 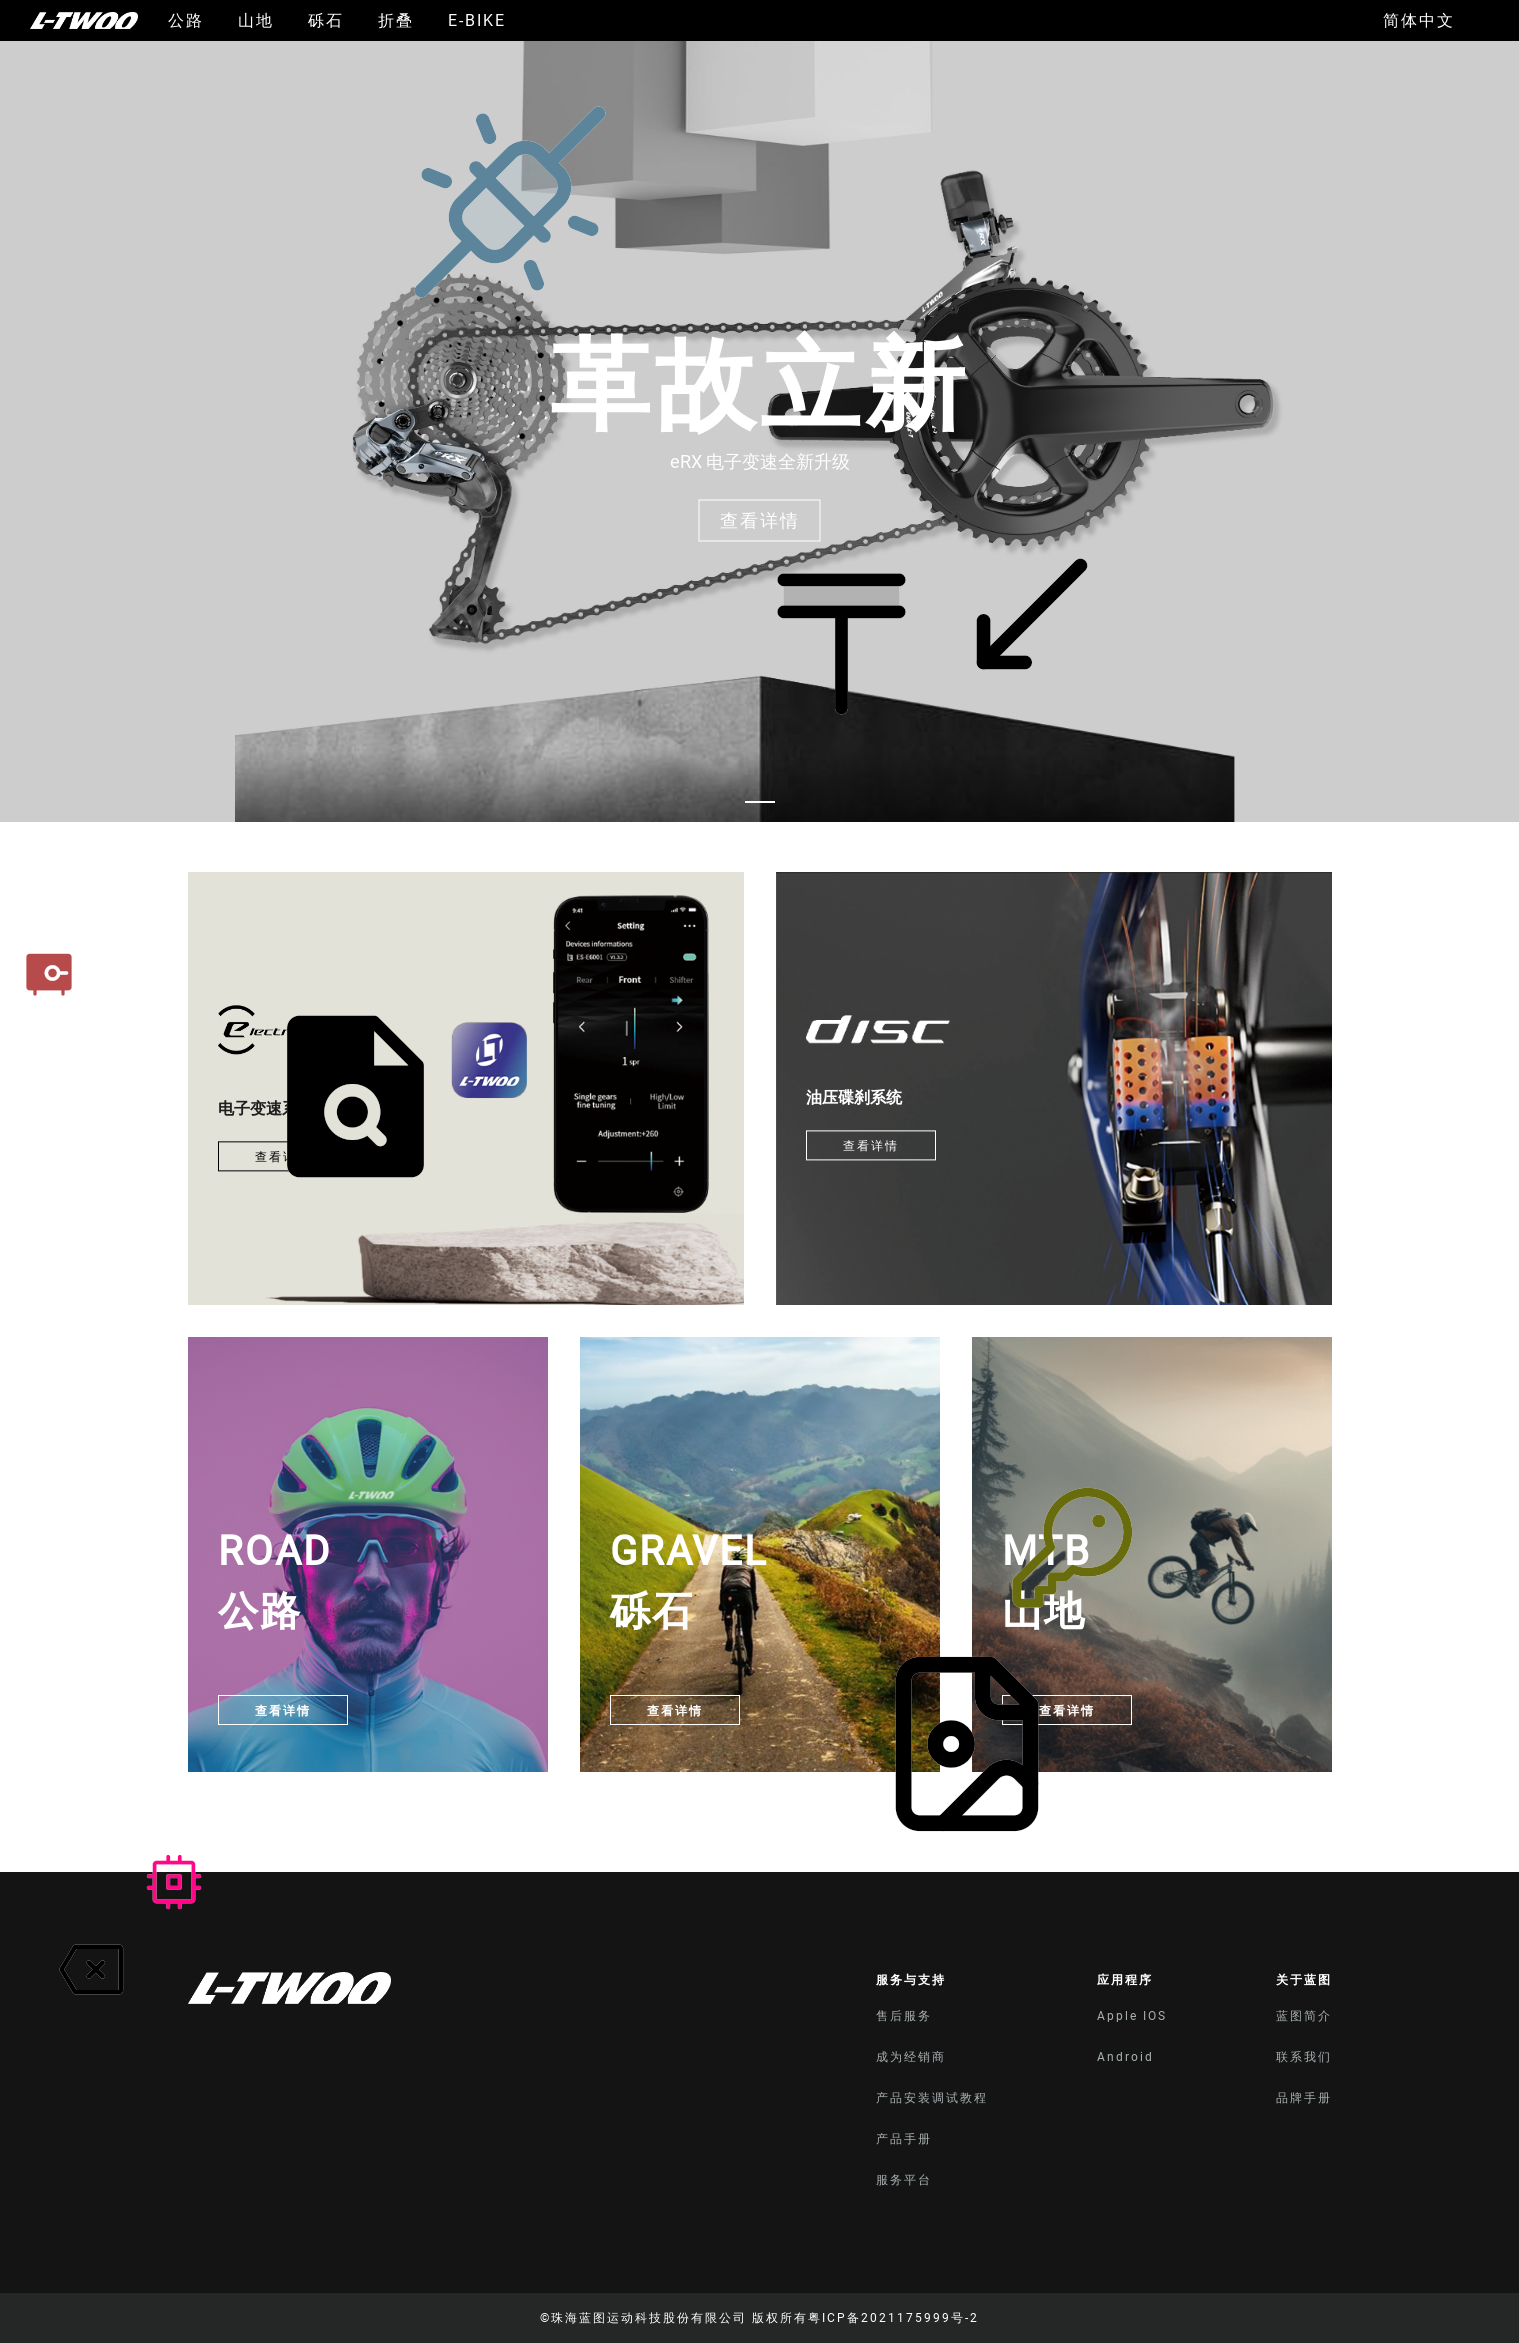 I want to click on indicates an active connection or paired devices, so click(x=510, y=202).